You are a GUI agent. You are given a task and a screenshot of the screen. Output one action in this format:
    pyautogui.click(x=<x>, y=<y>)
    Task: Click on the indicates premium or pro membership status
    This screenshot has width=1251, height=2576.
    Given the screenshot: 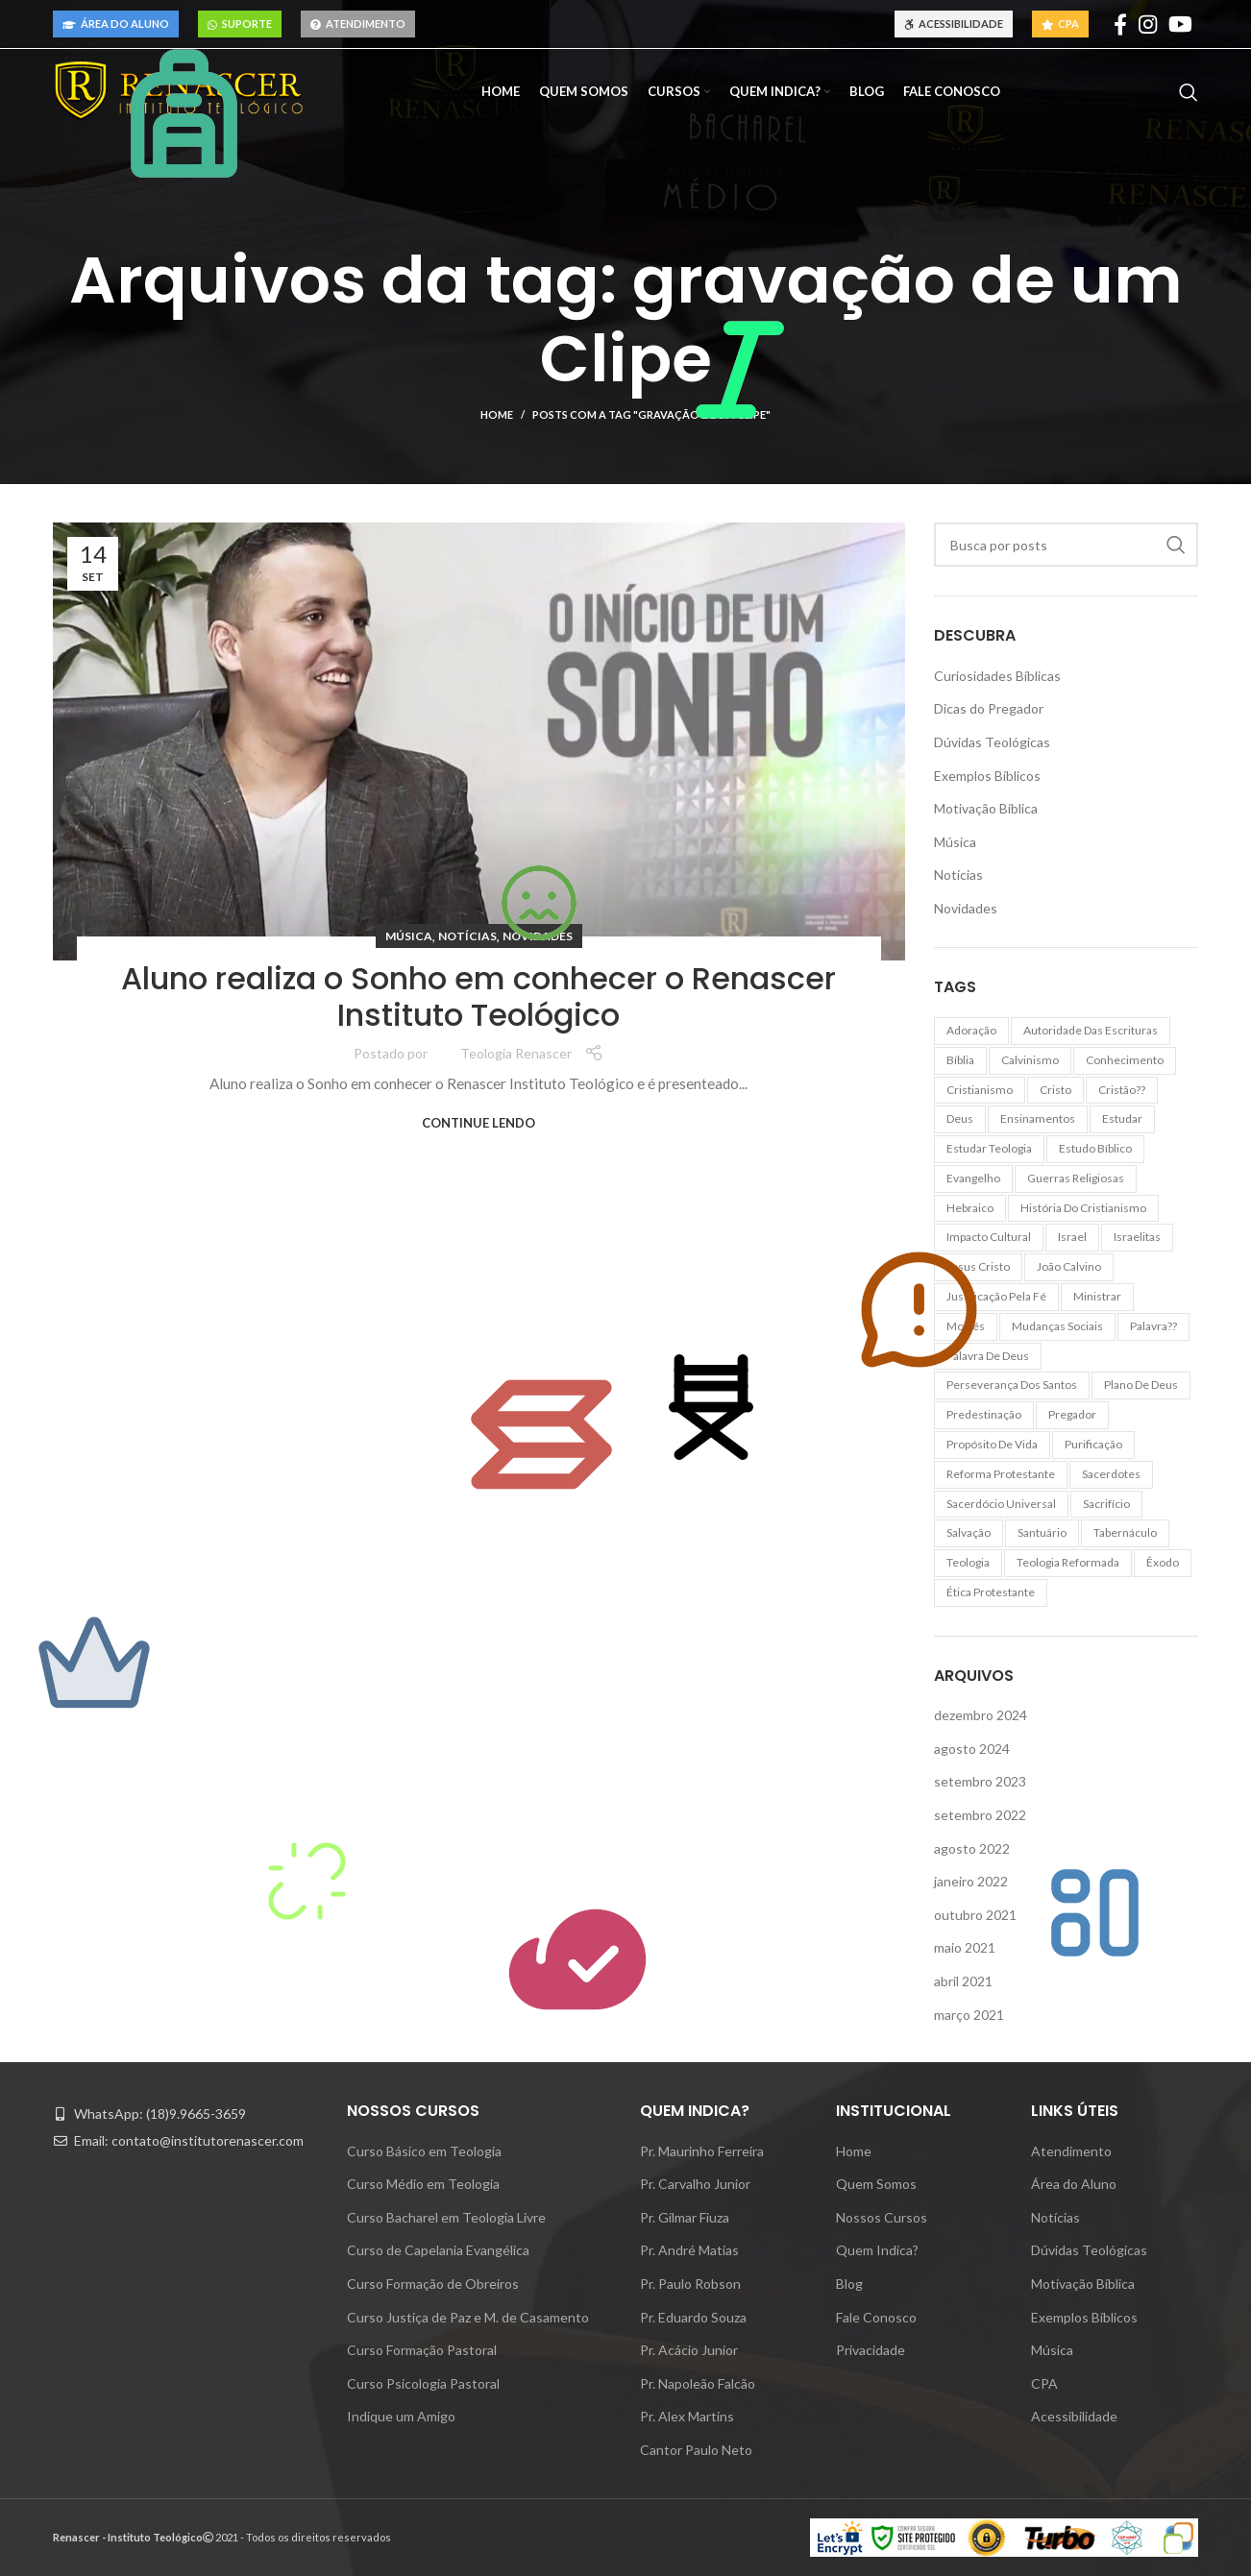 What is the action you would take?
    pyautogui.click(x=94, y=1668)
    